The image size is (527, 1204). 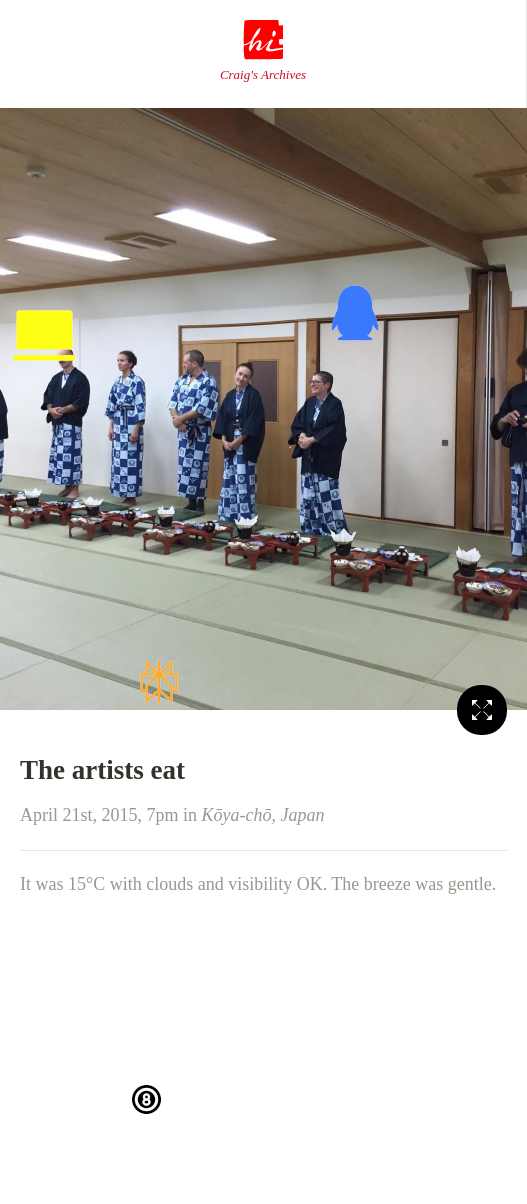 What do you see at coordinates (355, 313) in the screenshot?
I see `open QQ messenger app` at bounding box center [355, 313].